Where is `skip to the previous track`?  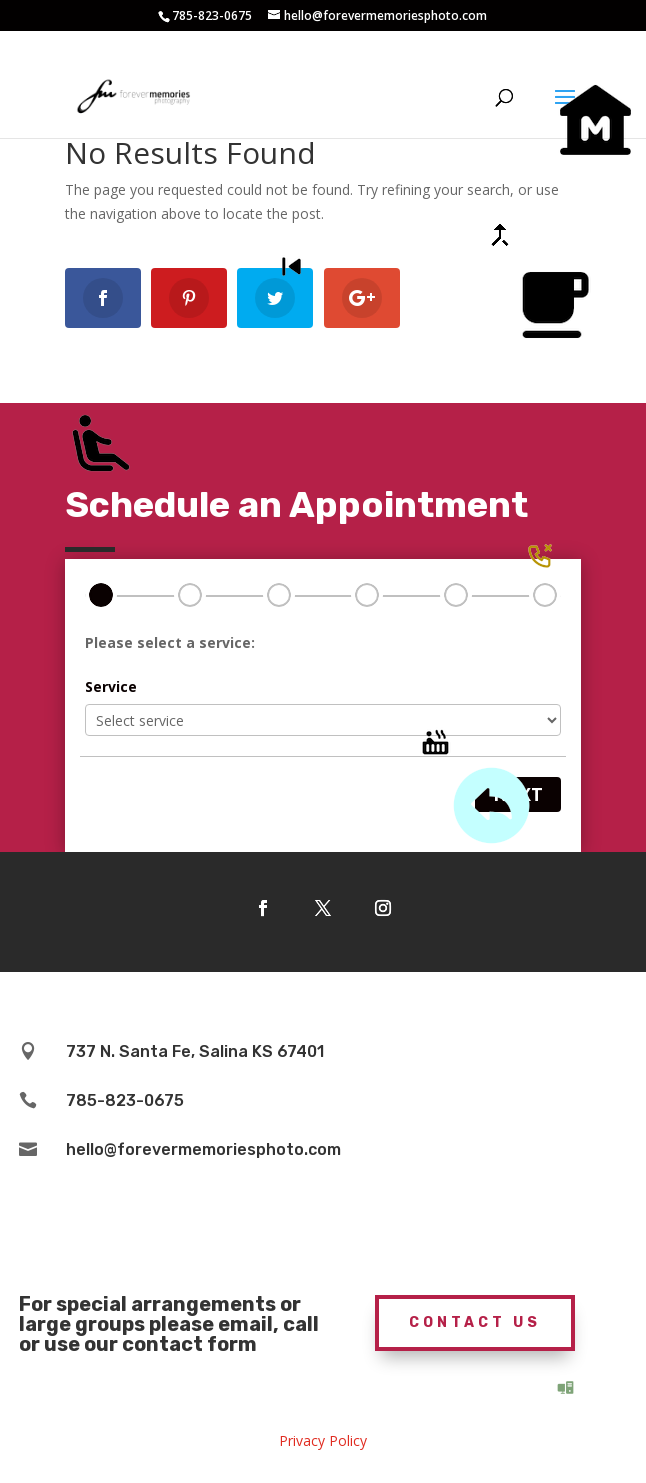
skip to the previous track is located at coordinates (291, 266).